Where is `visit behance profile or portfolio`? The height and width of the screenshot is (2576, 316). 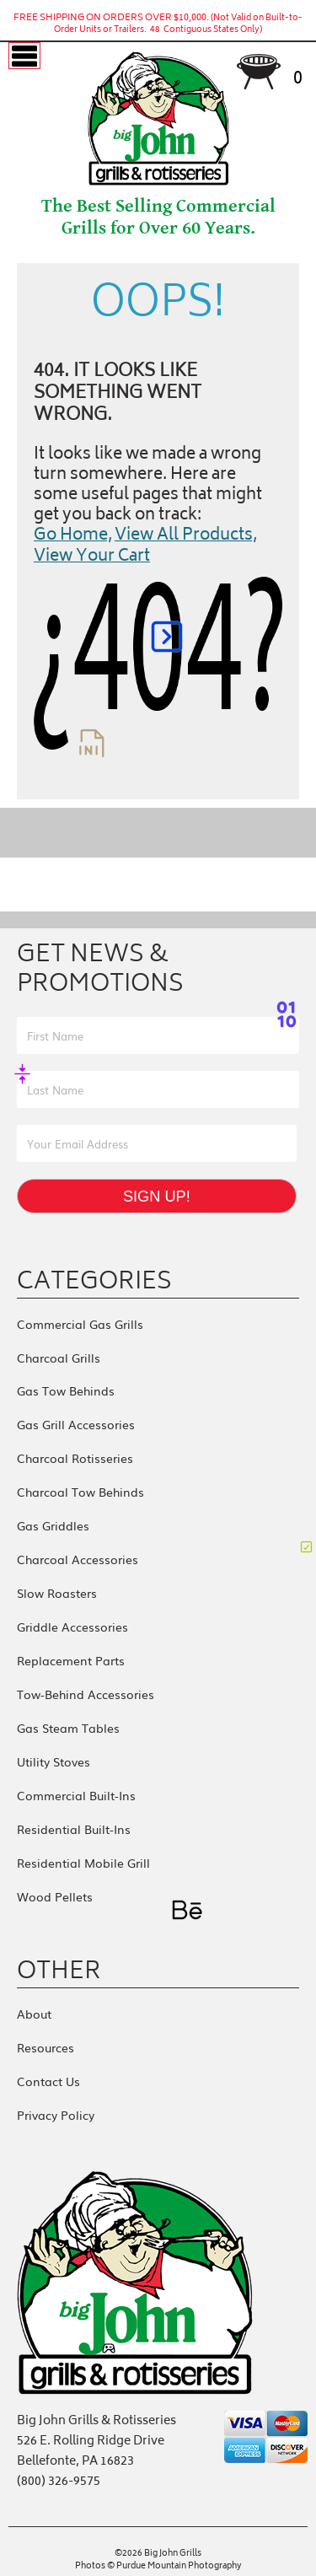 visit behance profile or portfolio is located at coordinates (186, 1910).